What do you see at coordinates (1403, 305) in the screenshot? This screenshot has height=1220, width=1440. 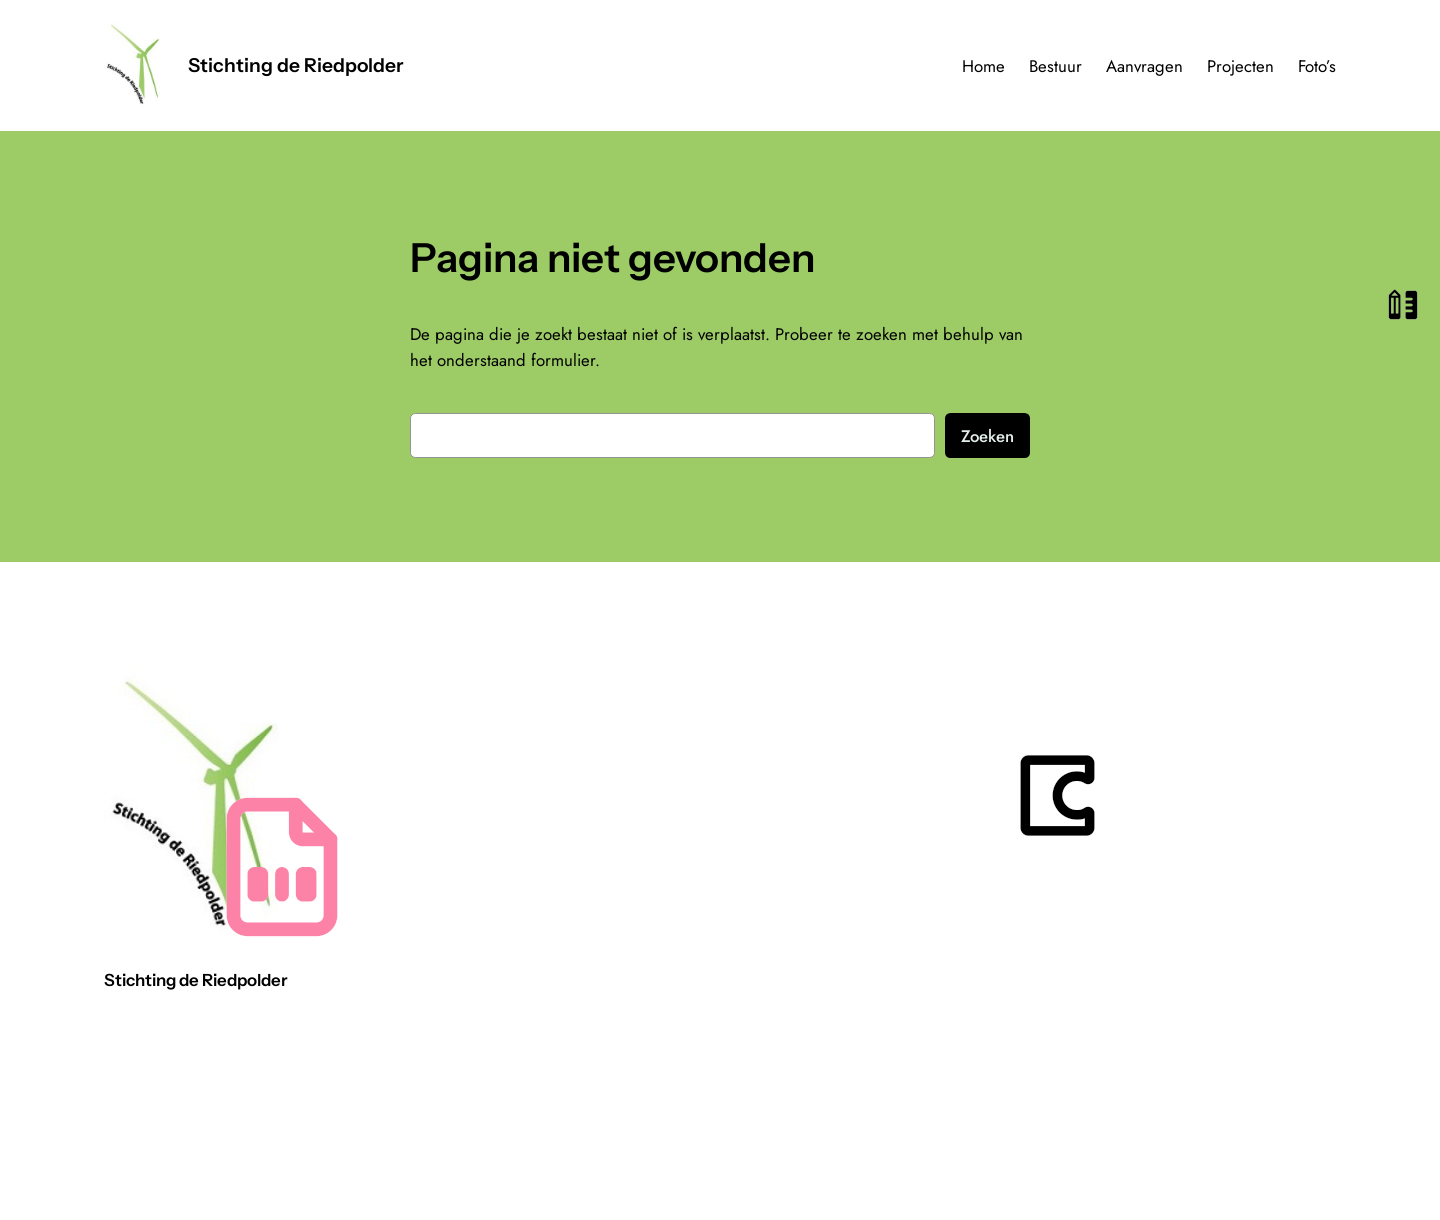 I see `access design or editing tools` at bounding box center [1403, 305].